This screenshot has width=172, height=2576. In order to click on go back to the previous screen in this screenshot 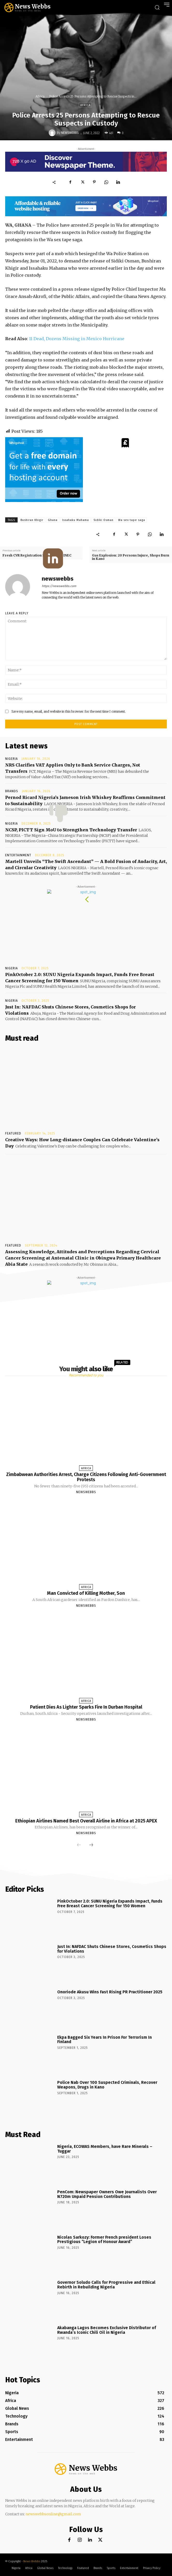, I will do `click(87, 899)`.